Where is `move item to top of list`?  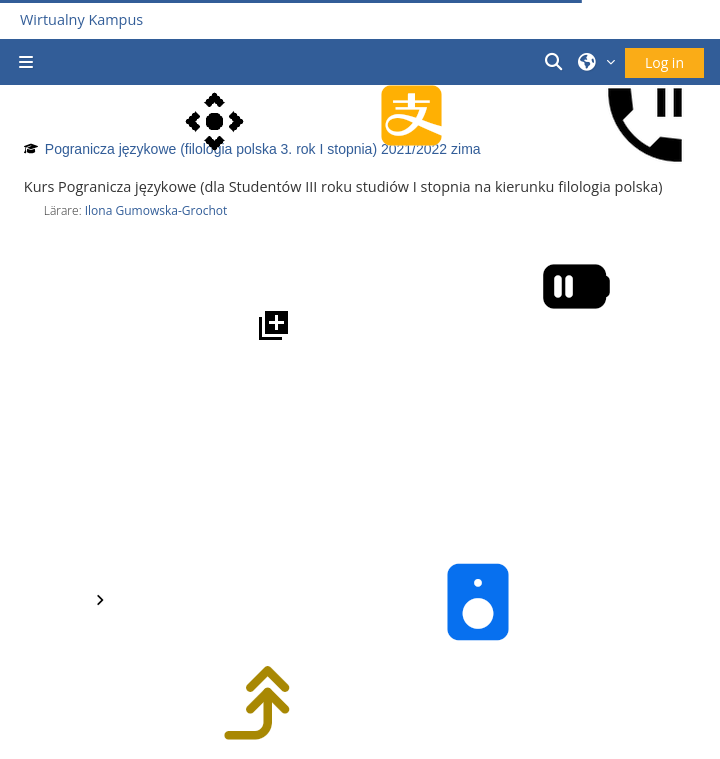
move item to top of list is located at coordinates (259, 705).